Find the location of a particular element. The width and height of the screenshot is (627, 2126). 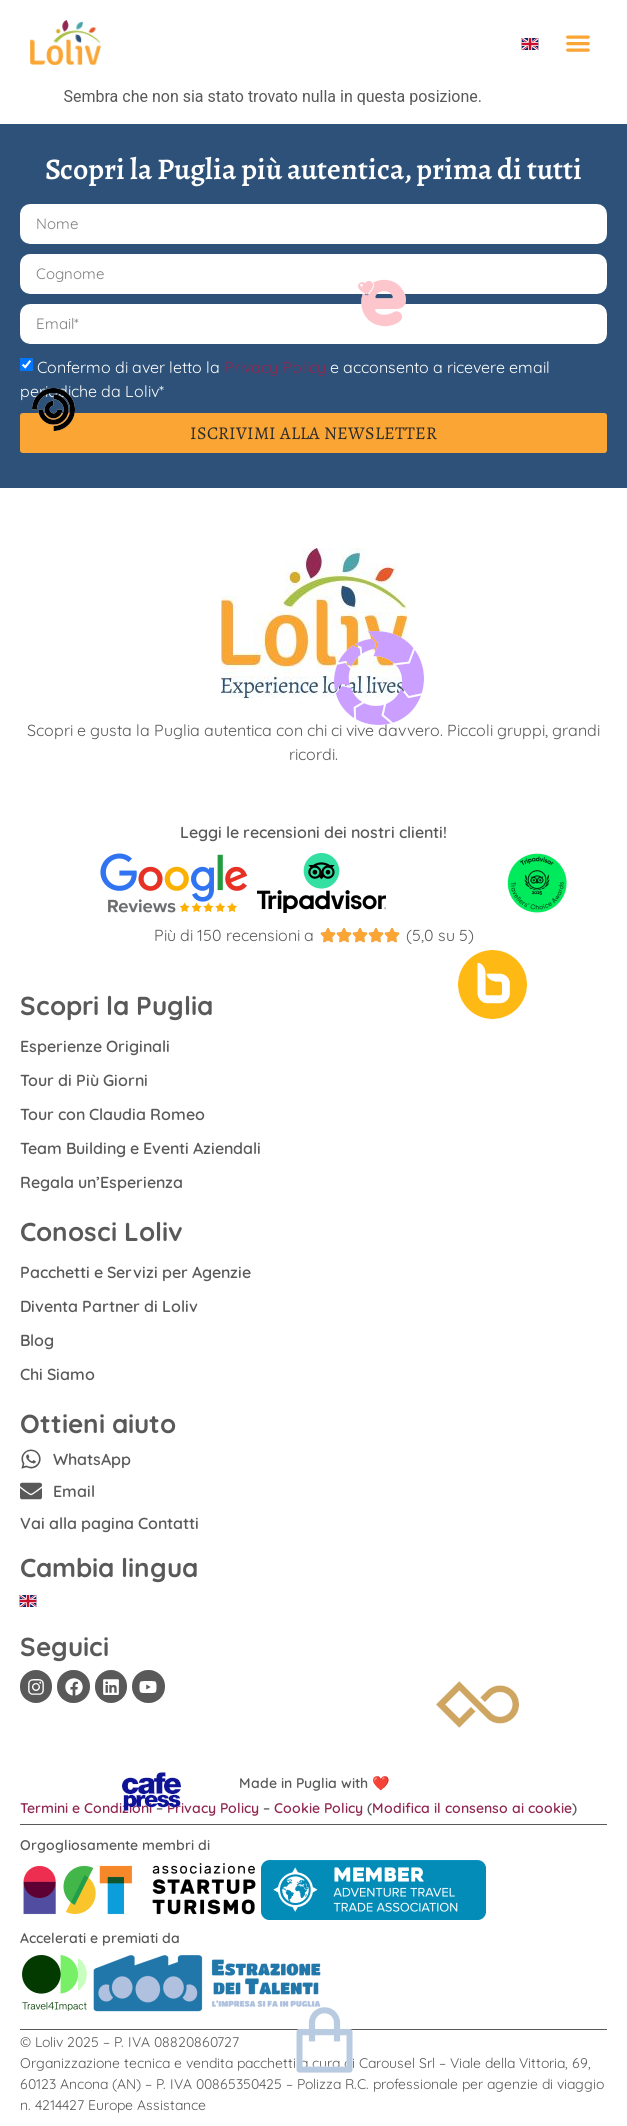

EventStore database logo is located at coordinates (379, 678).